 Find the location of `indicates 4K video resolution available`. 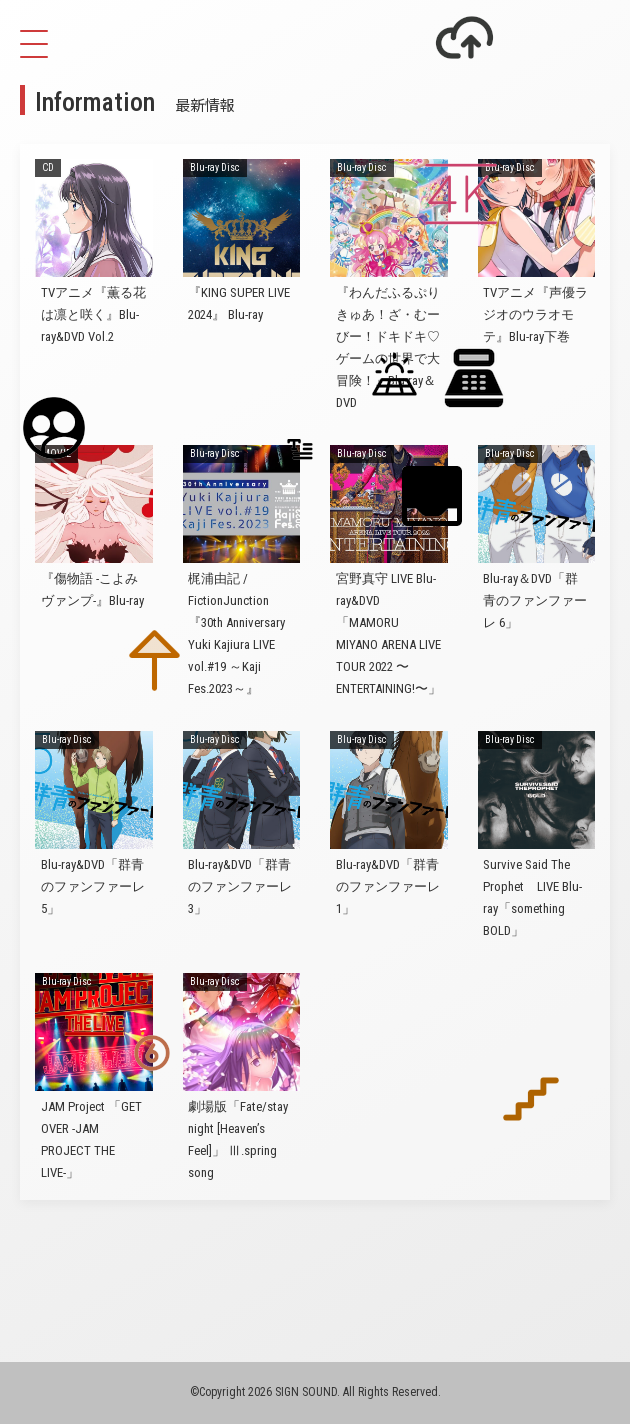

indicates 4K video resolution available is located at coordinates (461, 194).